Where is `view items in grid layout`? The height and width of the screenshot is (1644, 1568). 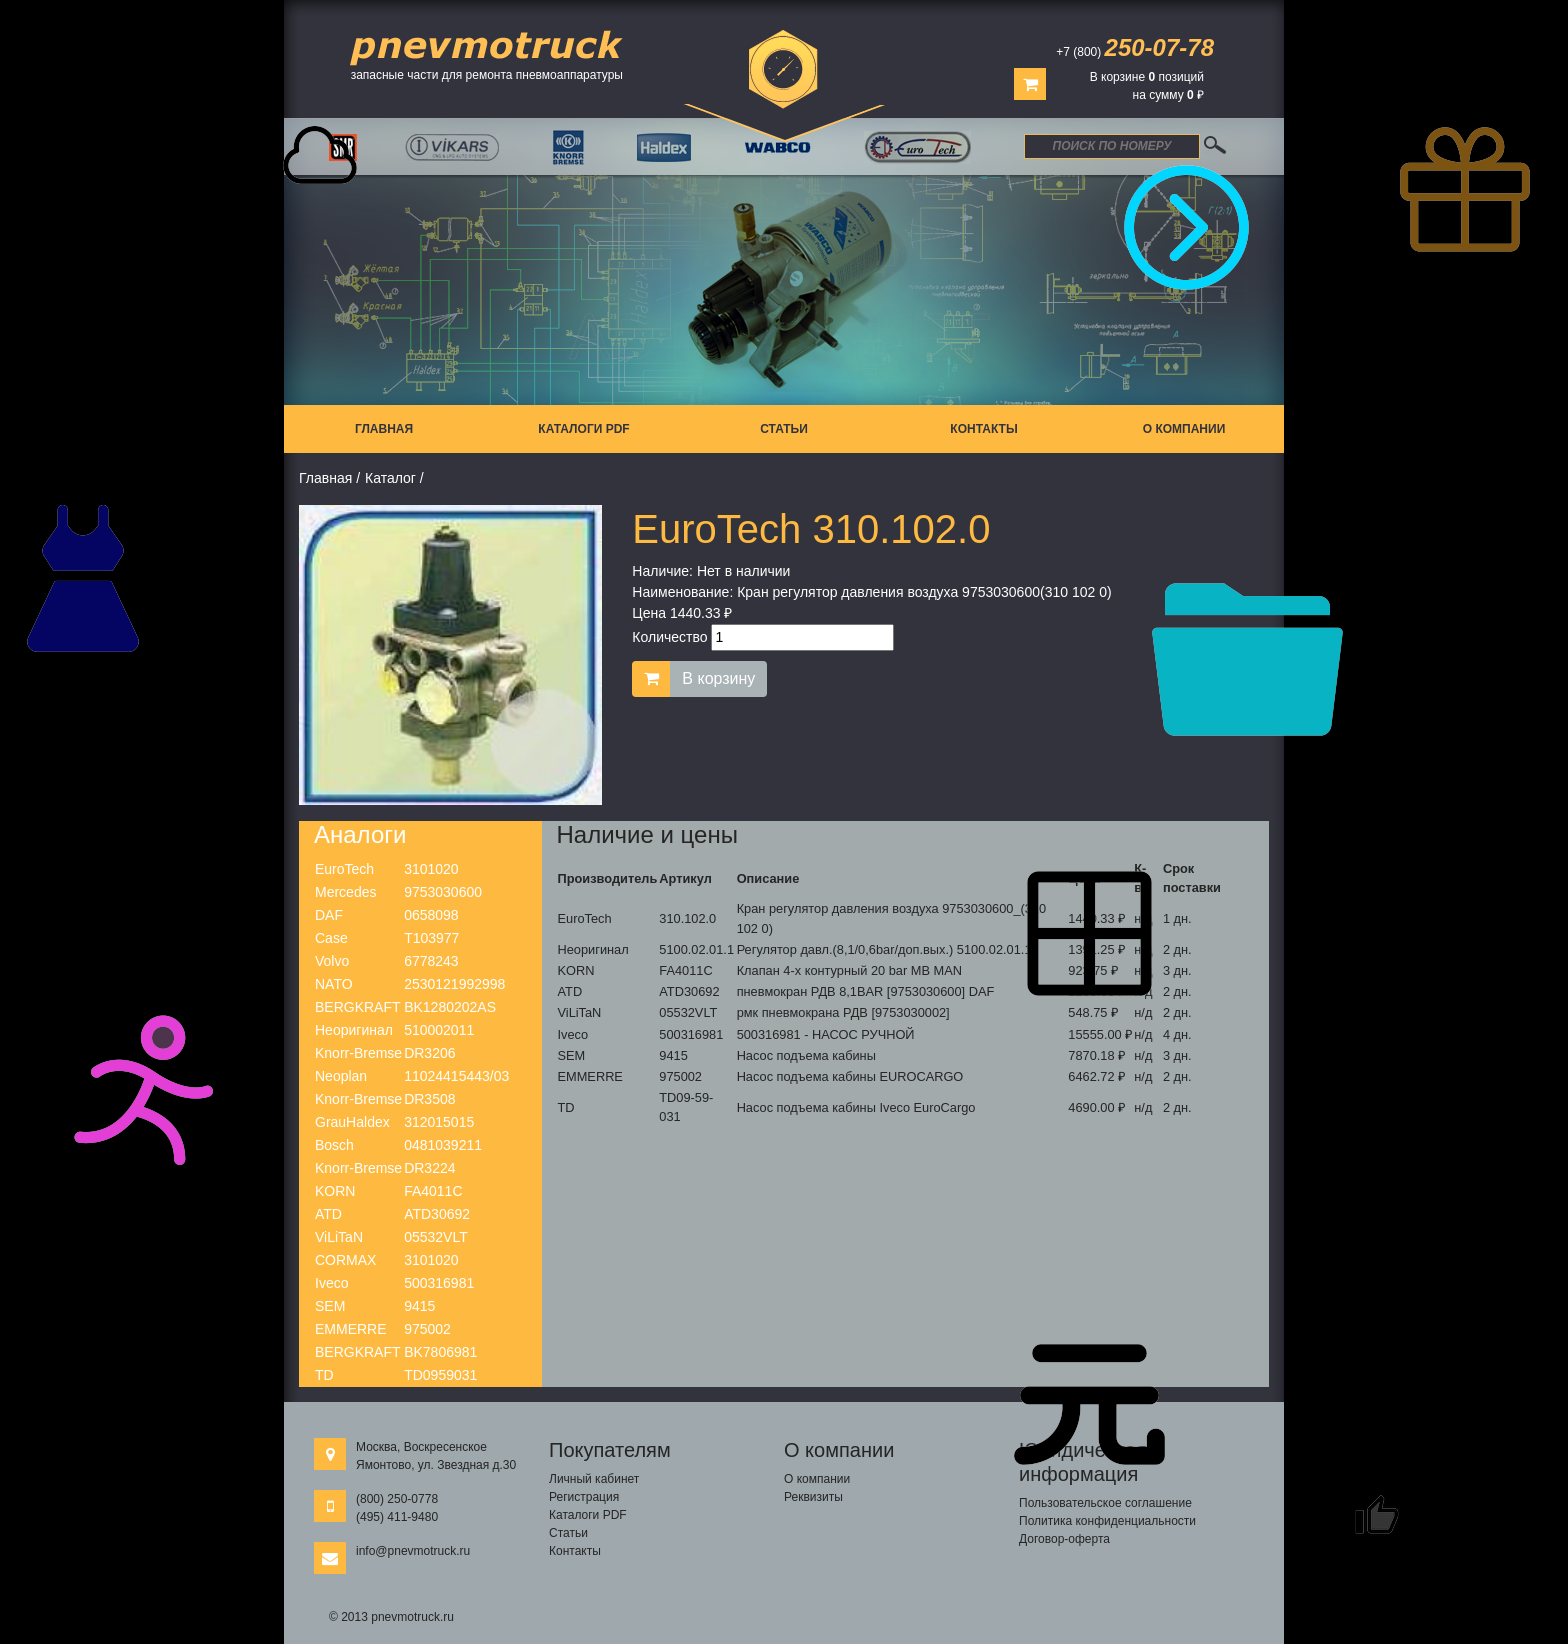
view items in grid layout is located at coordinates (1089, 933).